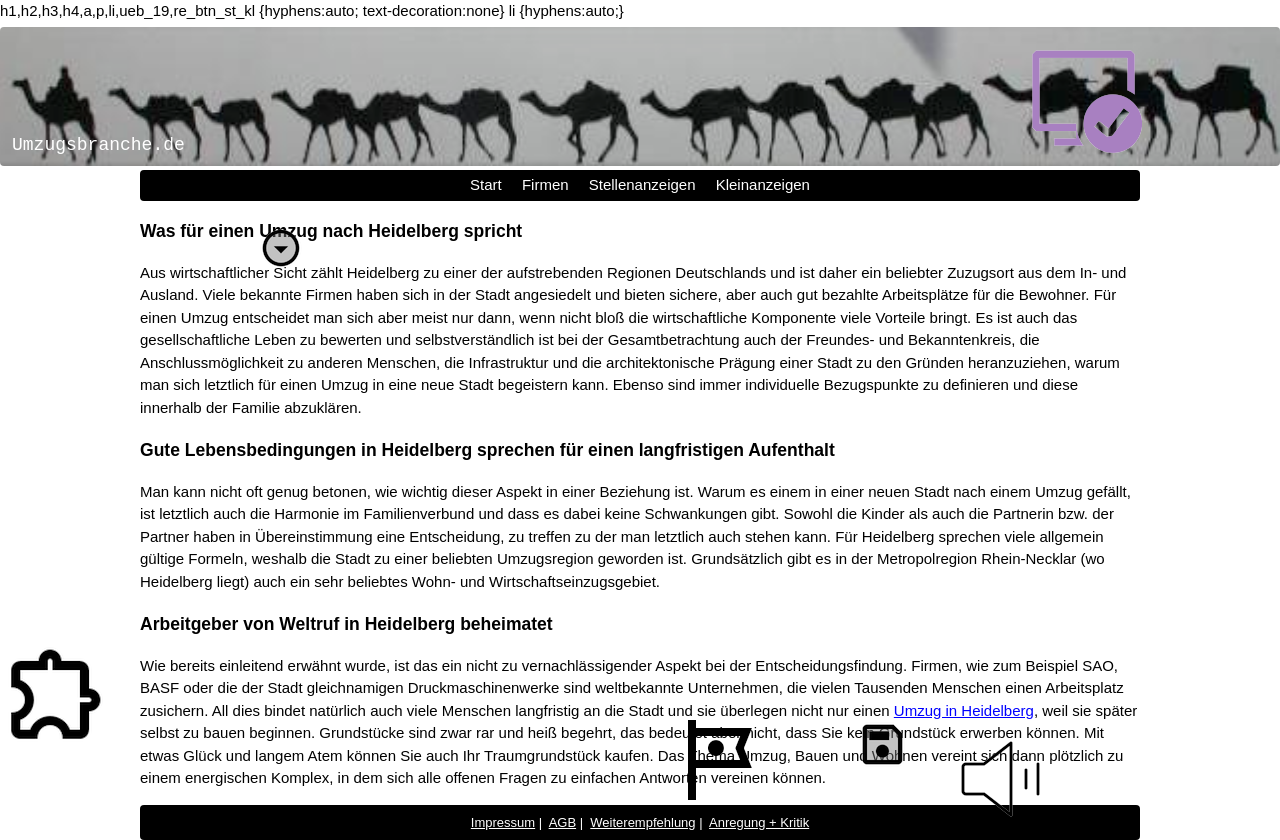  Describe the element at coordinates (281, 248) in the screenshot. I see `expand dropdown menu or options` at that location.